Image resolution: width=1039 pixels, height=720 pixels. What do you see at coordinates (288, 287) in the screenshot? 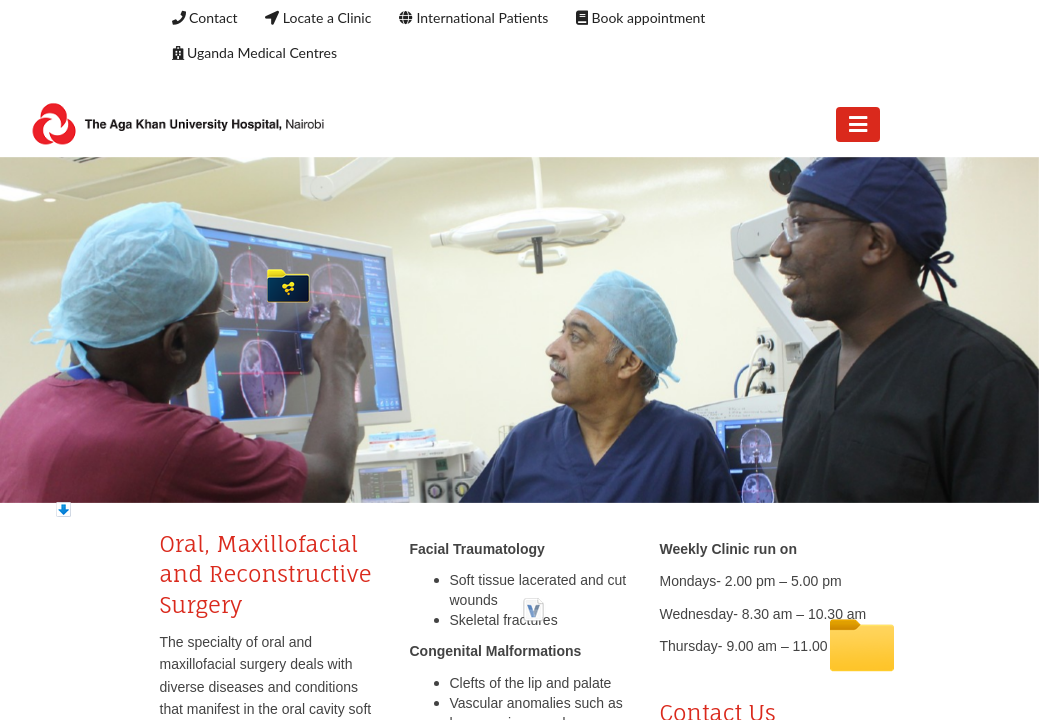
I see `open blackmagic fusion project files folder` at bounding box center [288, 287].